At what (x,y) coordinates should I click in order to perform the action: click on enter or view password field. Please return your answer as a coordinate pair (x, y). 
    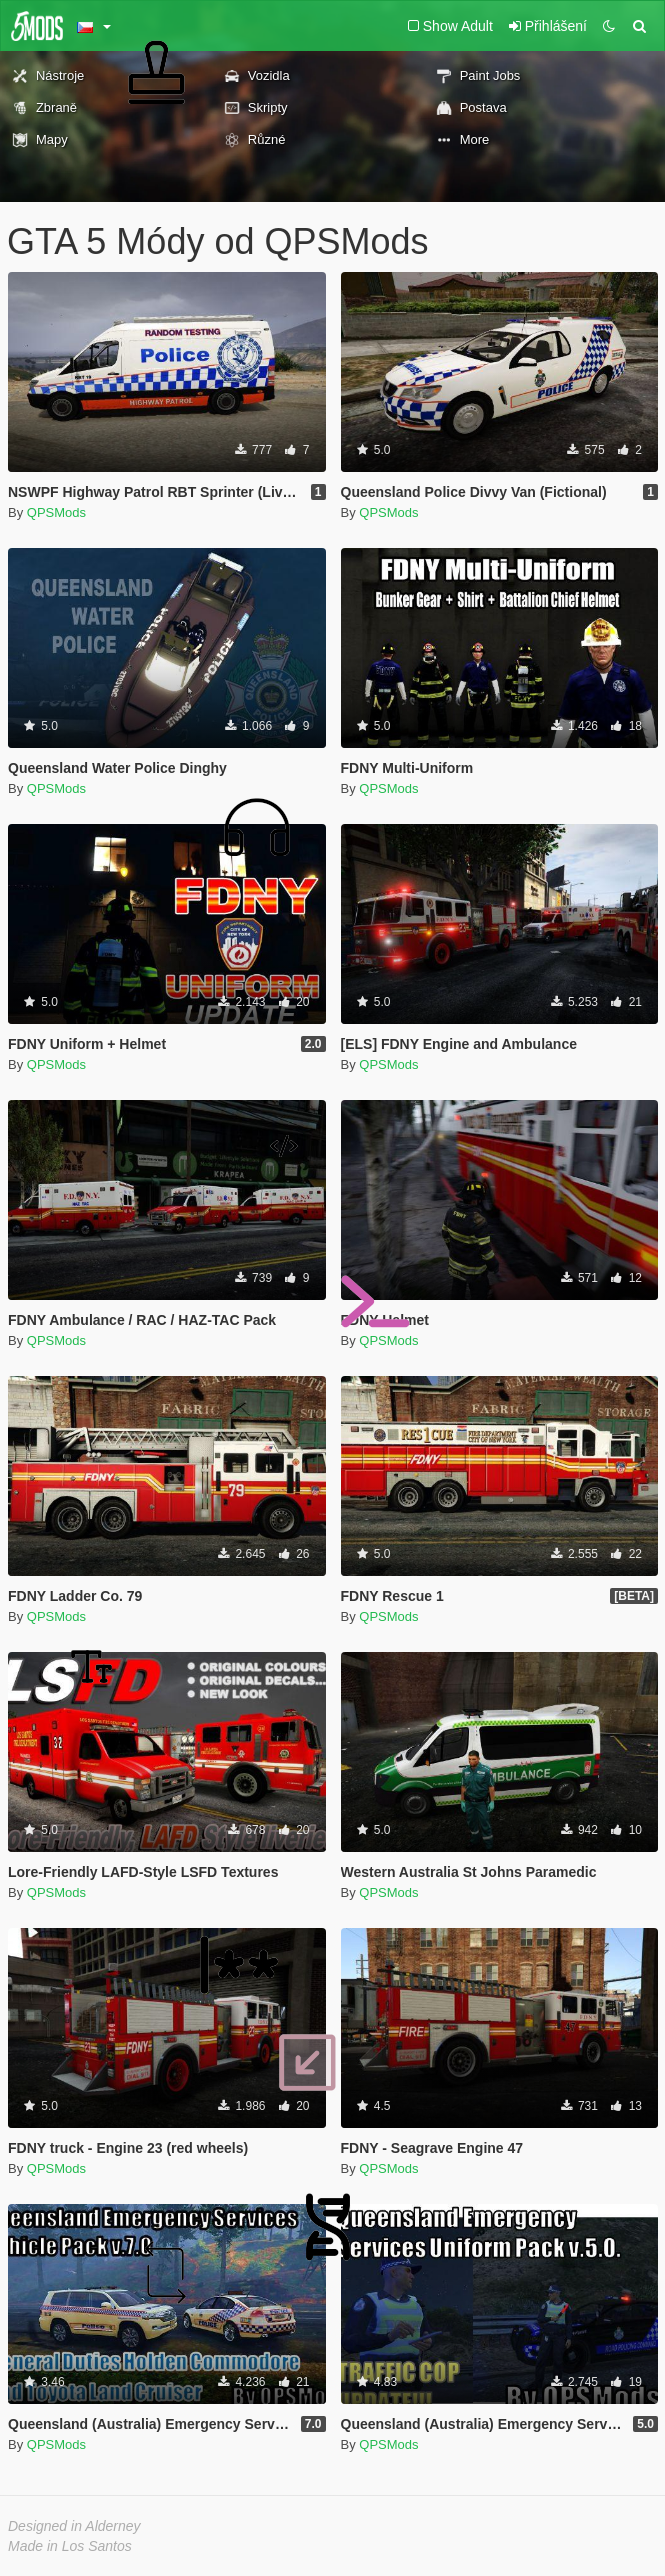
    Looking at the image, I should click on (236, 1965).